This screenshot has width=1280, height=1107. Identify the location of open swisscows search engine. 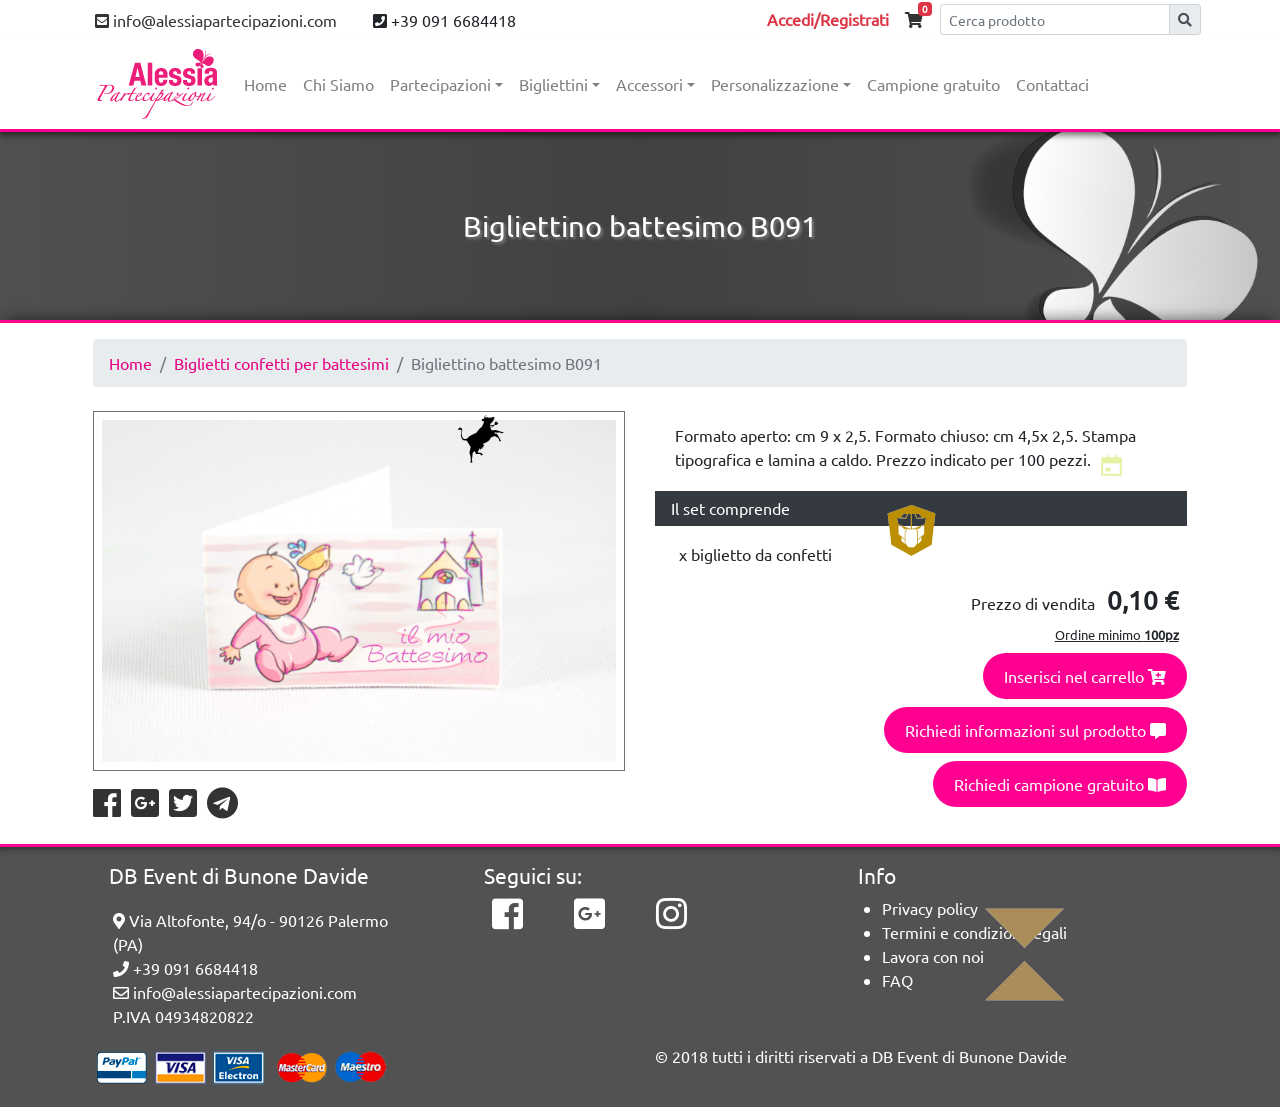
(481, 439).